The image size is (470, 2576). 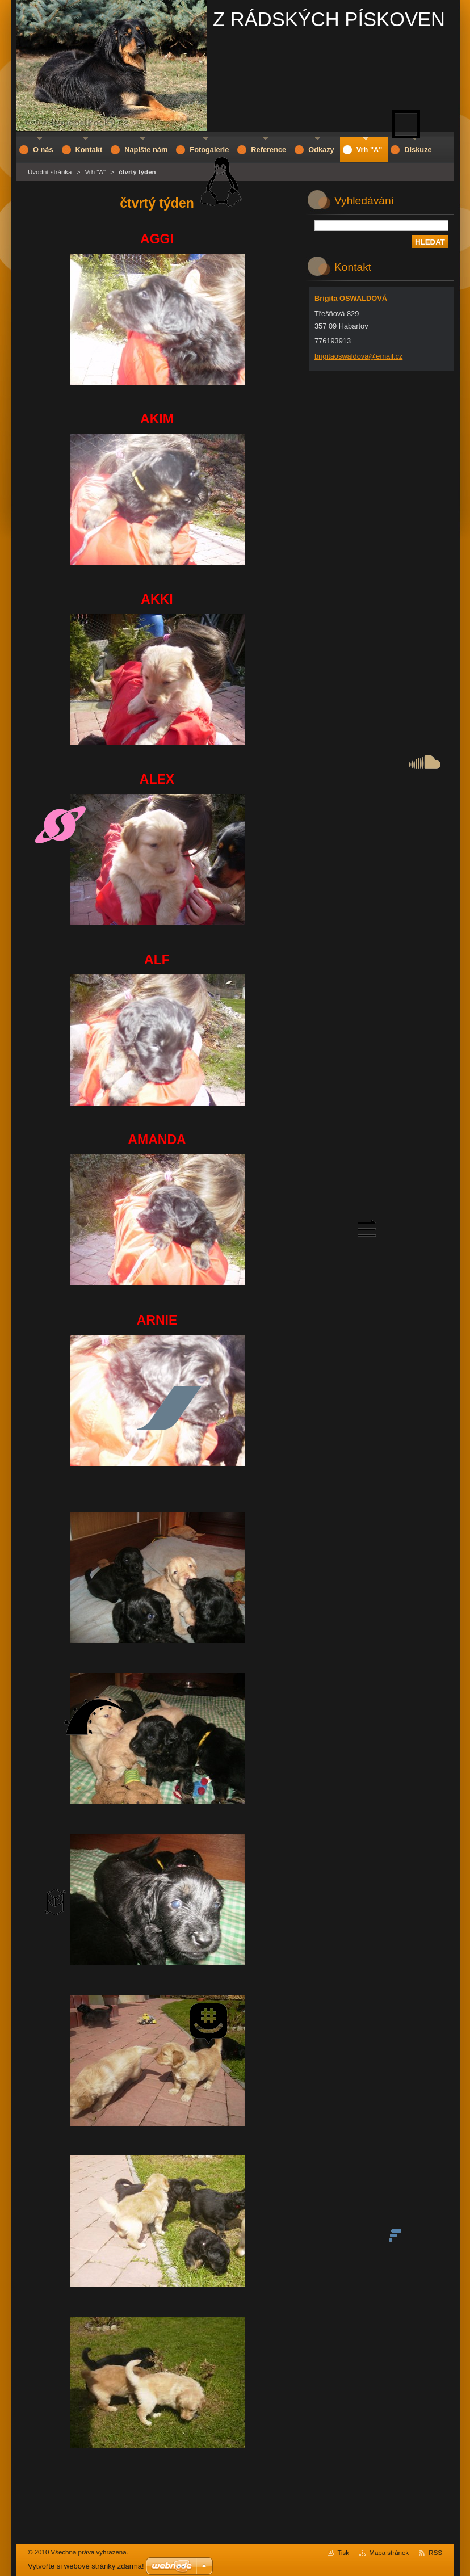 I want to click on open SoundCloud app, so click(x=425, y=762).